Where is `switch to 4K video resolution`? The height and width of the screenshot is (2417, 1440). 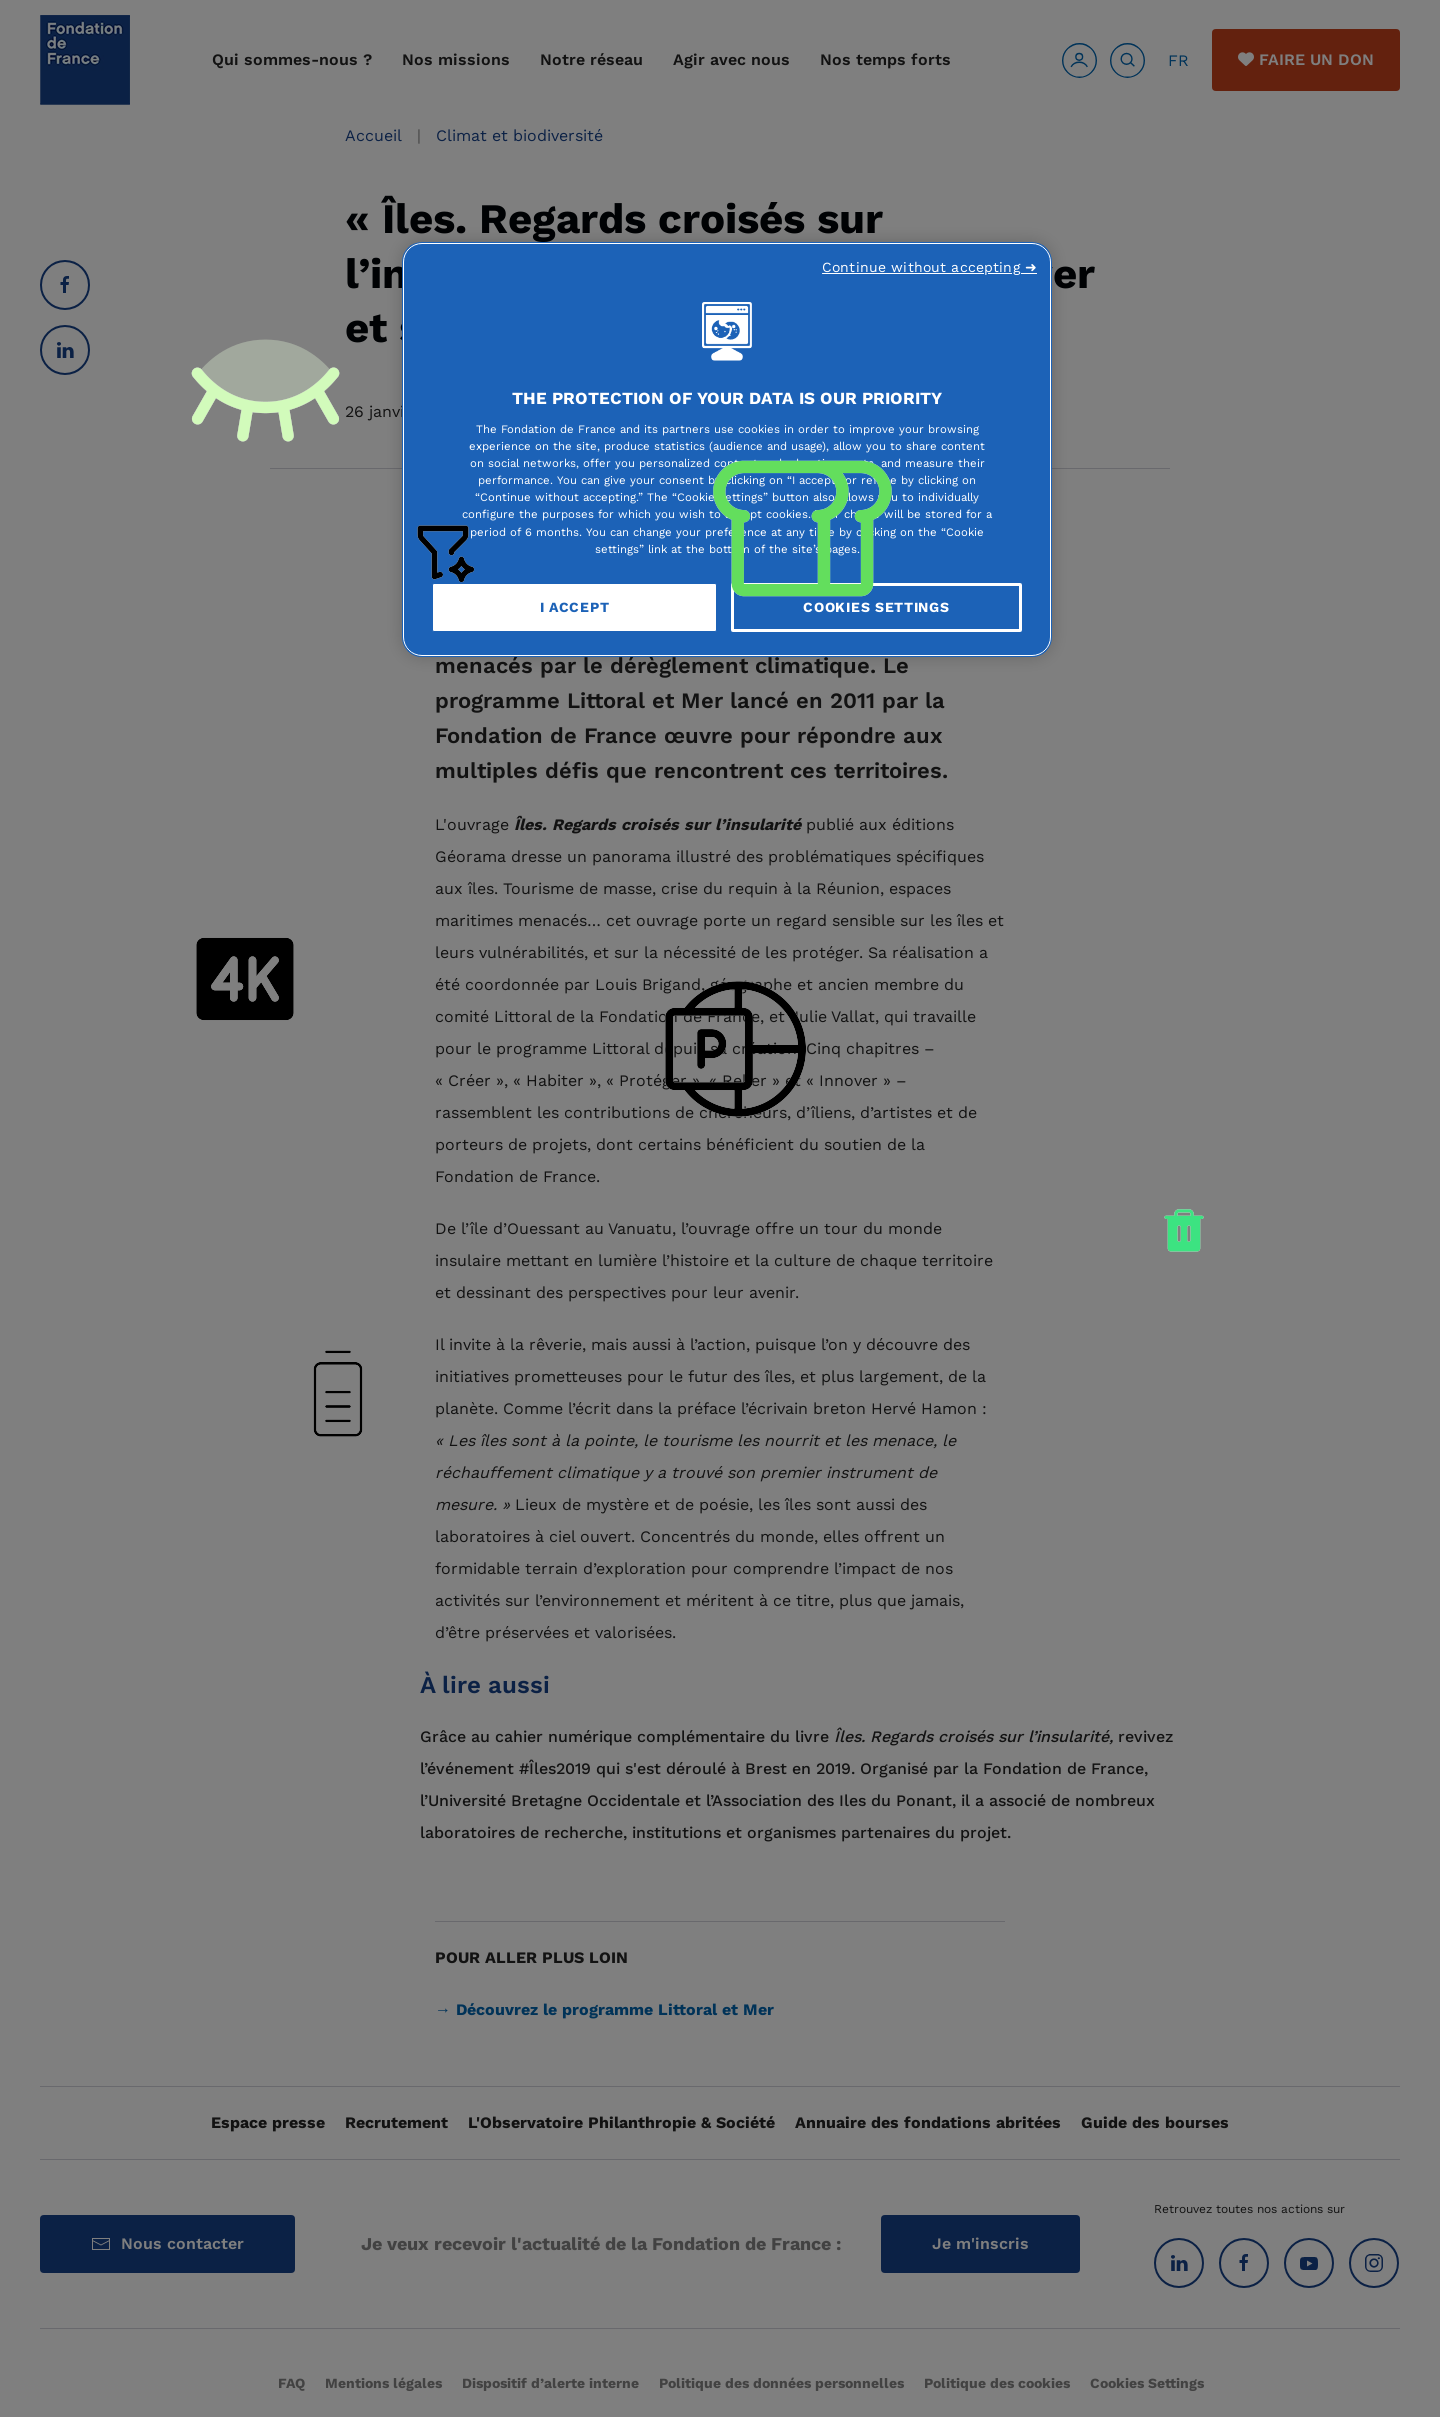 switch to 4K video resolution is located at coordinates (245, 979).